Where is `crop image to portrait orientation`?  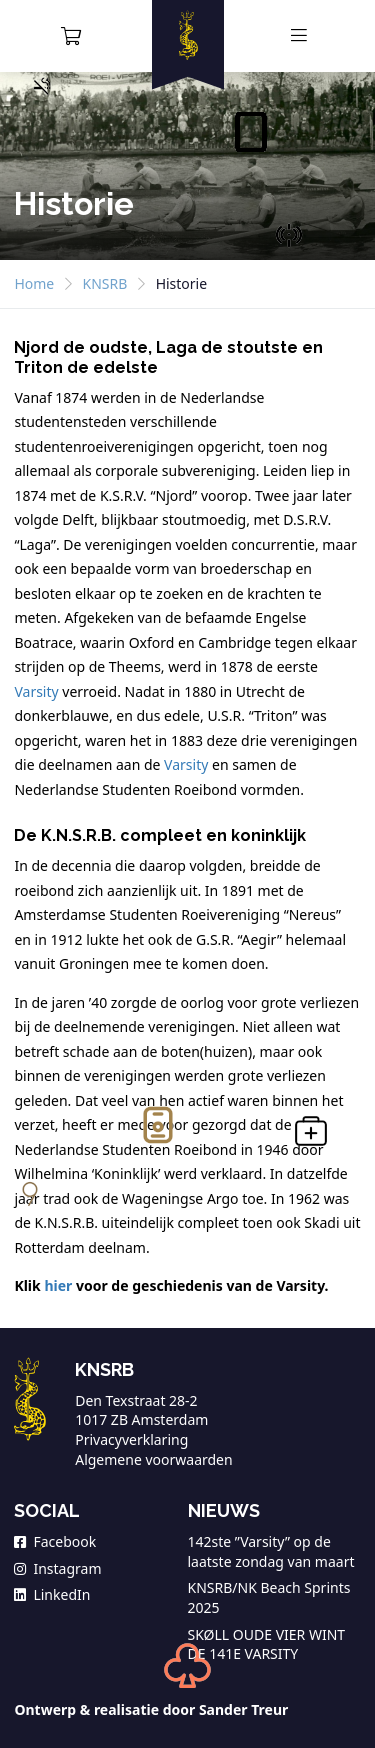
crop image to portrait orientation is located at coordinates (251, 132).